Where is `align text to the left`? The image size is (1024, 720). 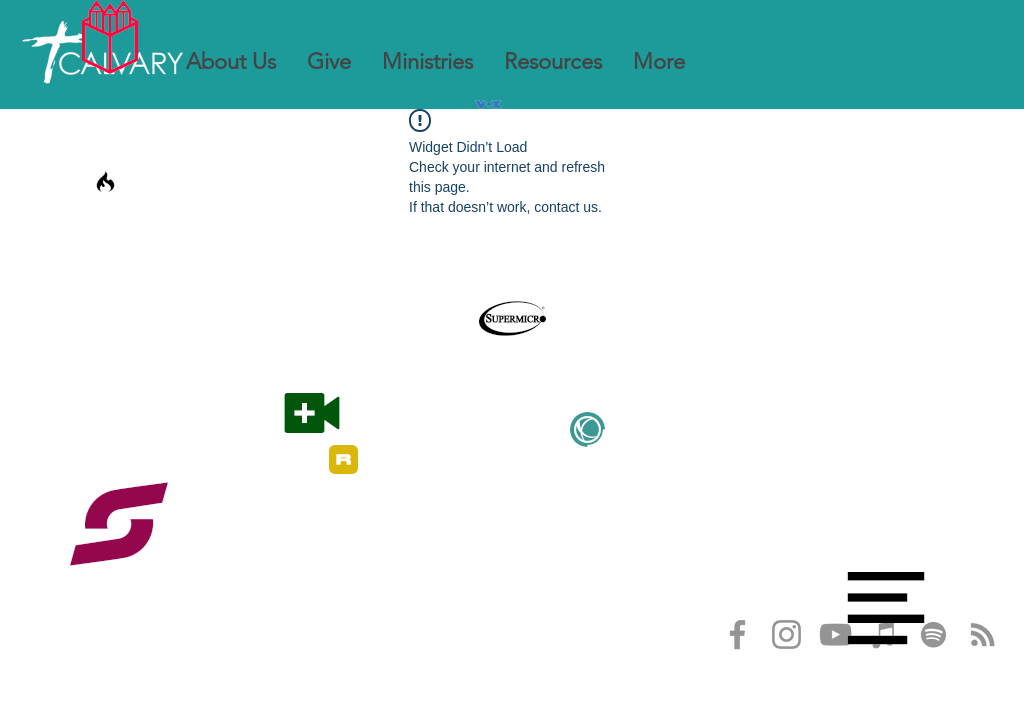
align text to the left is located at coordinates (886, 606).